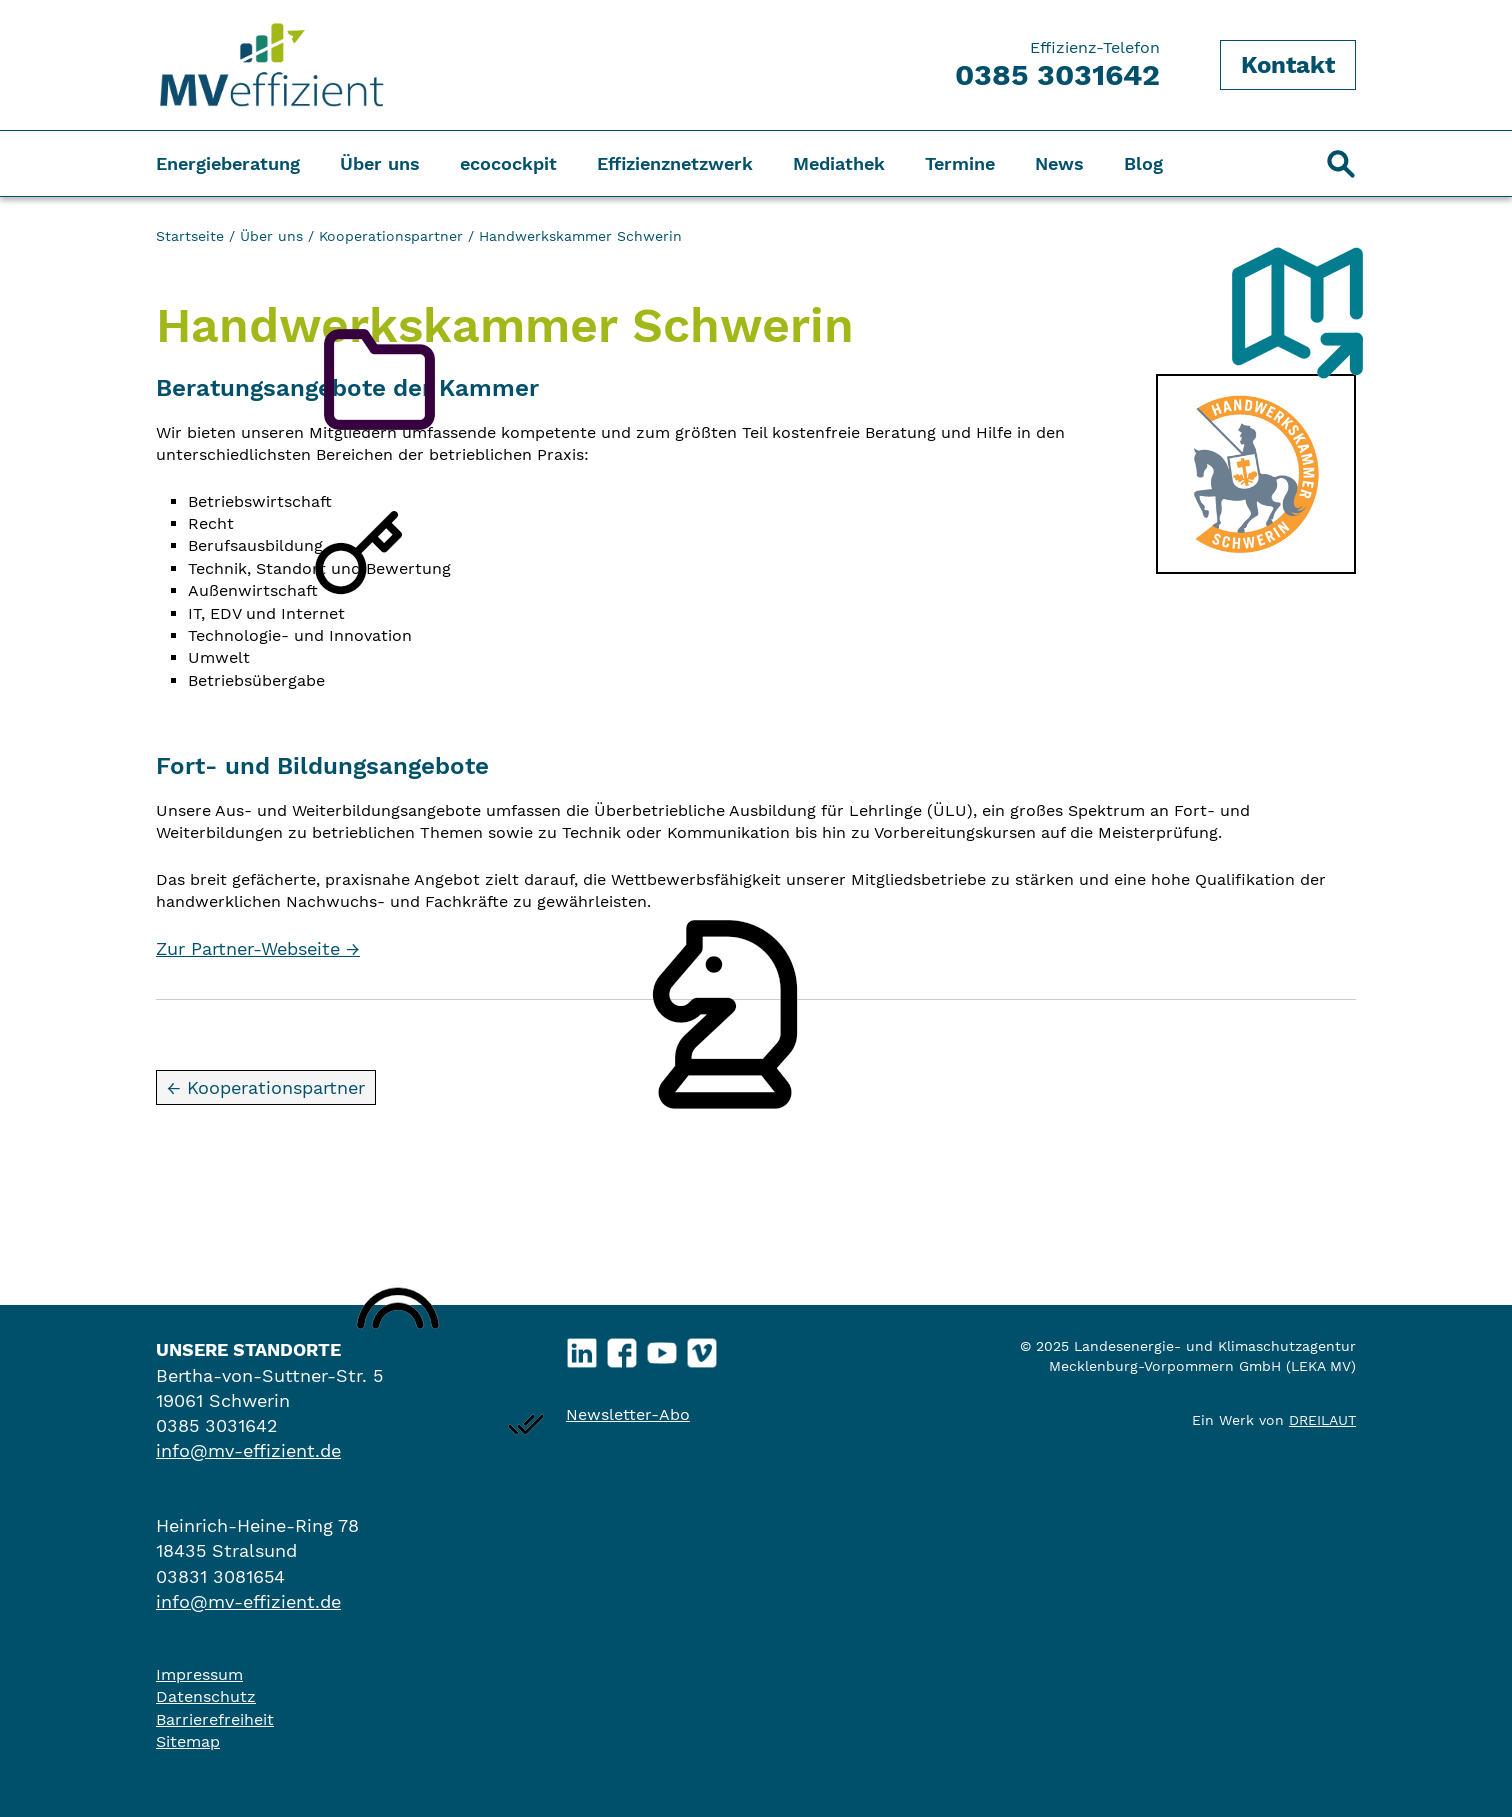 Image resolution: width=1512 pixels, height=1817 pixels. What do you see at coordinates (358, 554) in the screenshot?
I see `access security or password settings` at bounding box center [358, 554].